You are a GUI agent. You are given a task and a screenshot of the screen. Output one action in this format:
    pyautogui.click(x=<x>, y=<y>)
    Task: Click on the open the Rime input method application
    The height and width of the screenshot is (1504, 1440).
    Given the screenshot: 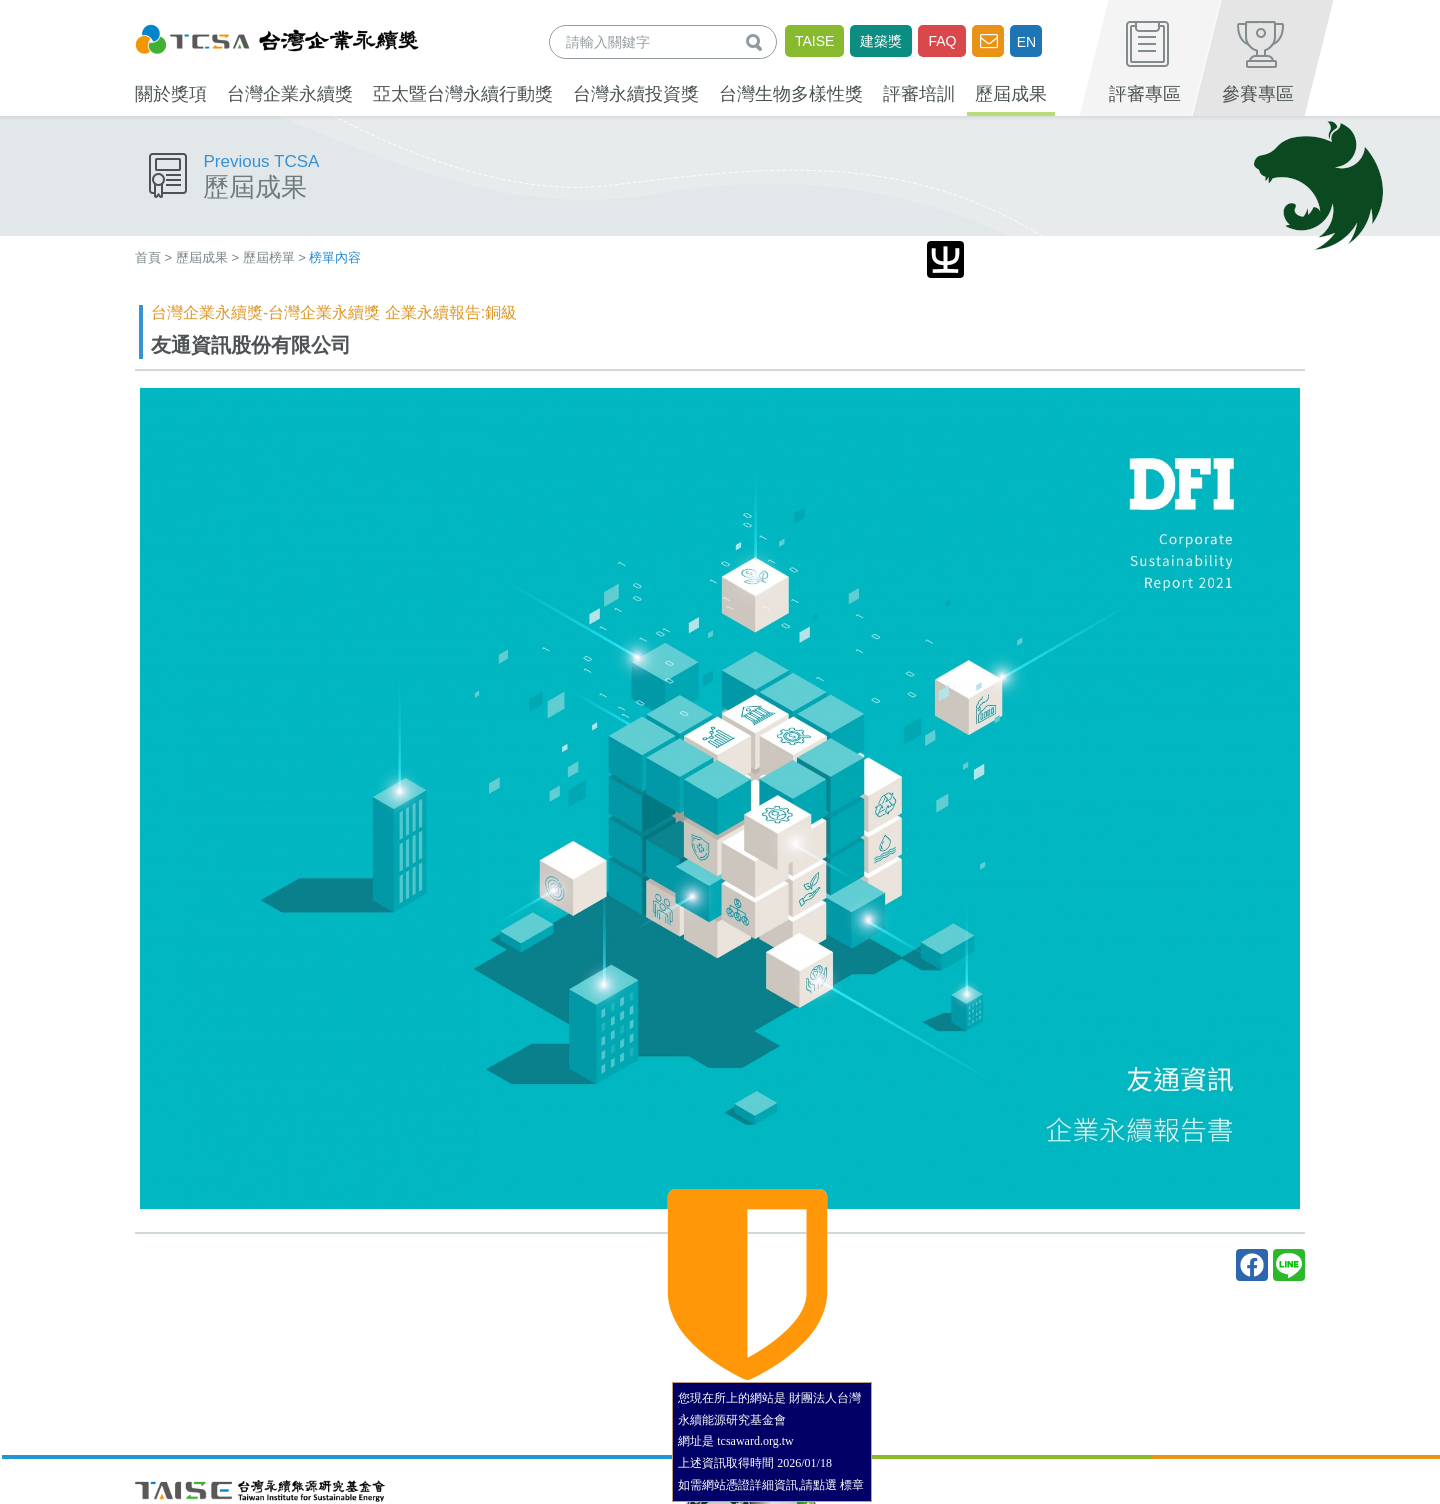 What is the action you would take?
    pyautogui.click(x=945, y=259)
    